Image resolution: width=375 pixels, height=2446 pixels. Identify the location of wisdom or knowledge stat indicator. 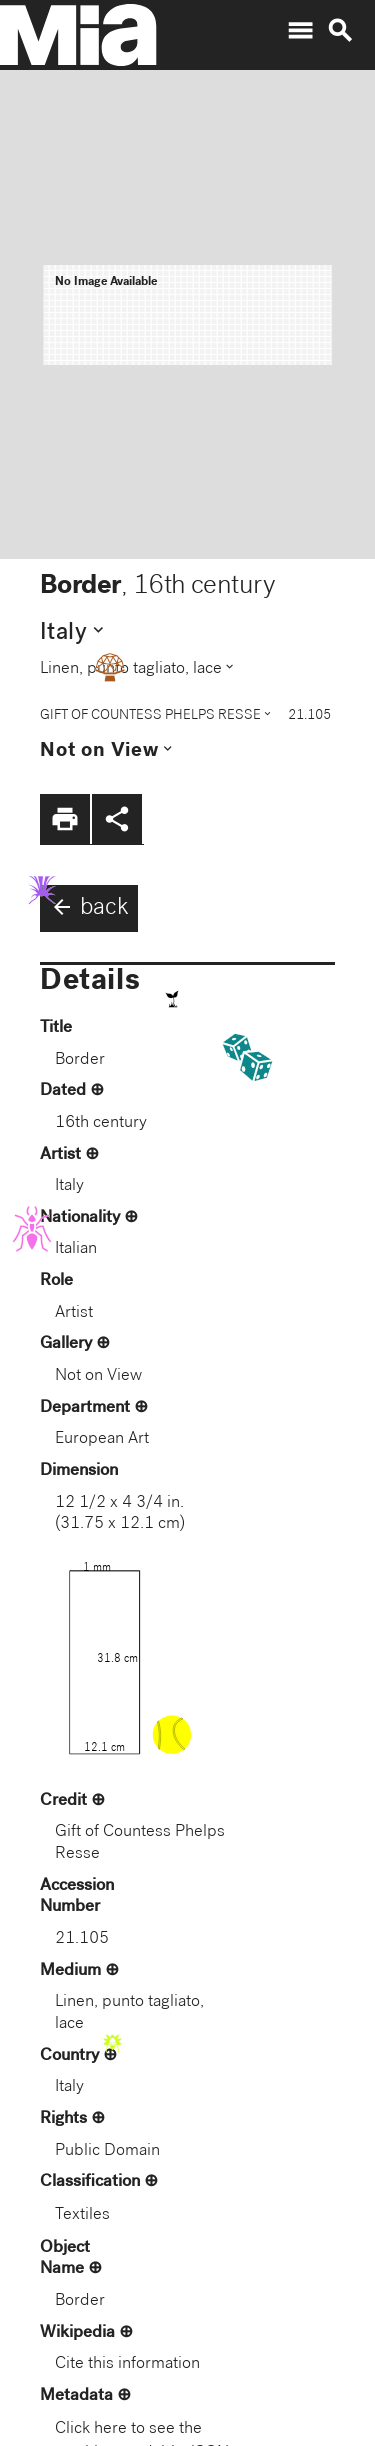
(112, 2043).